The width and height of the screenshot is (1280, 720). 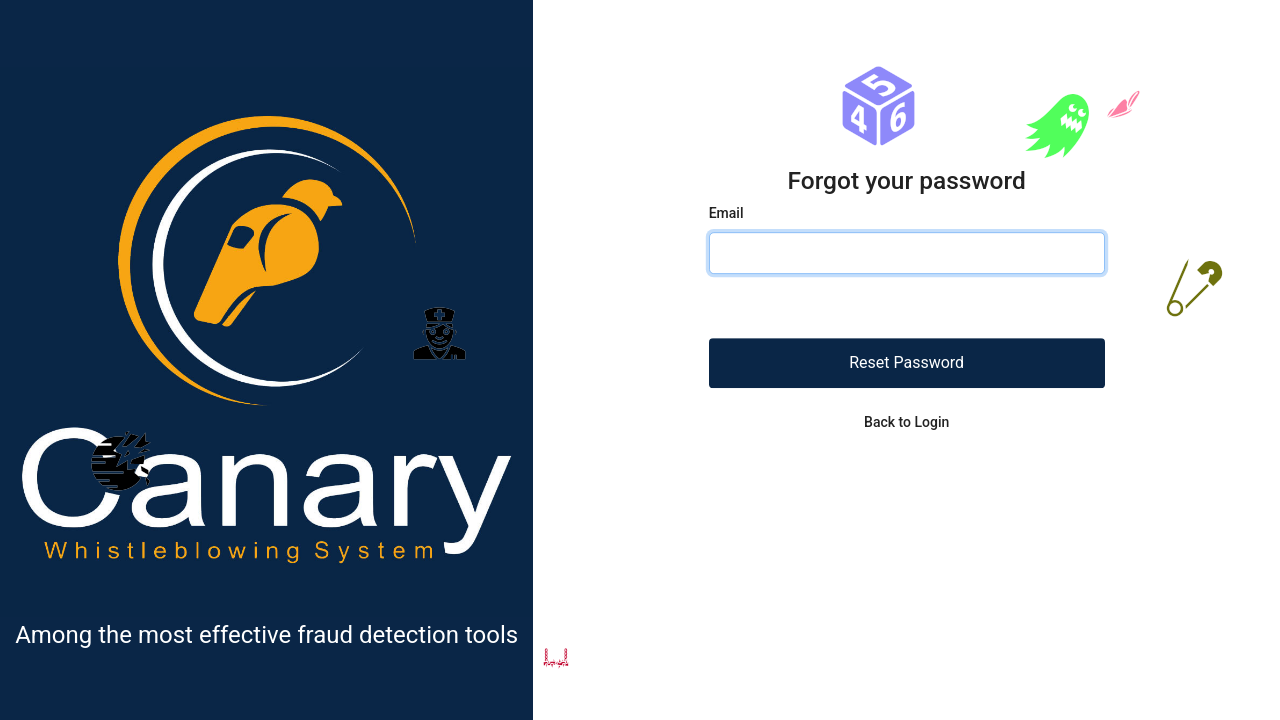 What do you see at coordinates (1057, 126) in the screenshot?
I see `toggle ghost mode or invisible status` at bounding box center [1057, 126].